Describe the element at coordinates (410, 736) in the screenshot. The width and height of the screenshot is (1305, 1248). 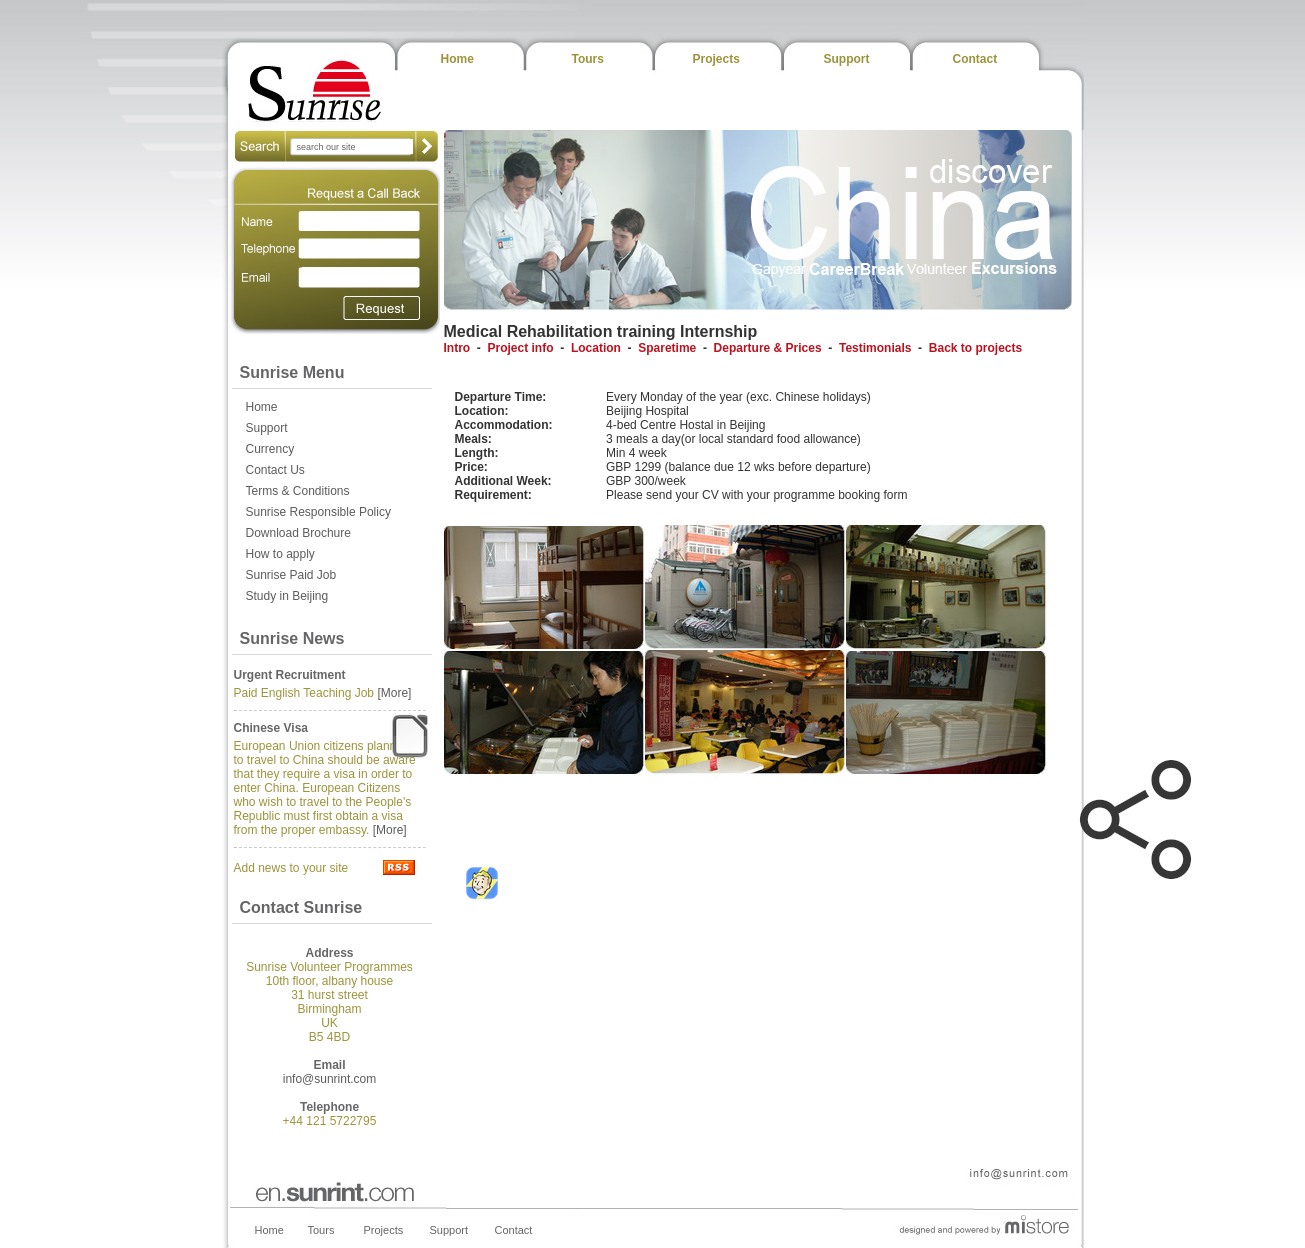
I see `open libreoffice suite` at that location.